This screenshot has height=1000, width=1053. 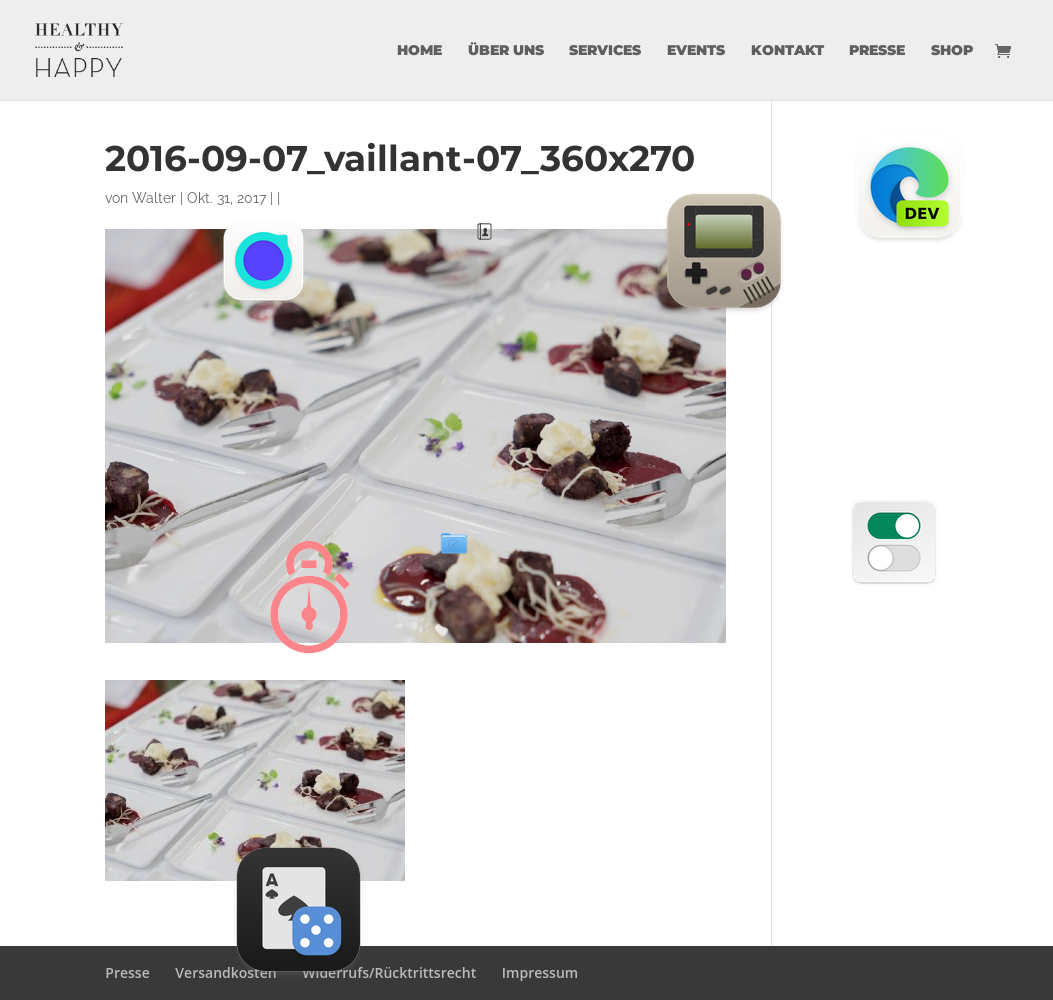 What do you see at coordinates (894, 542) in the screenshot?
I see `open desktop preferences or settings` at bounding box center [894, 542].